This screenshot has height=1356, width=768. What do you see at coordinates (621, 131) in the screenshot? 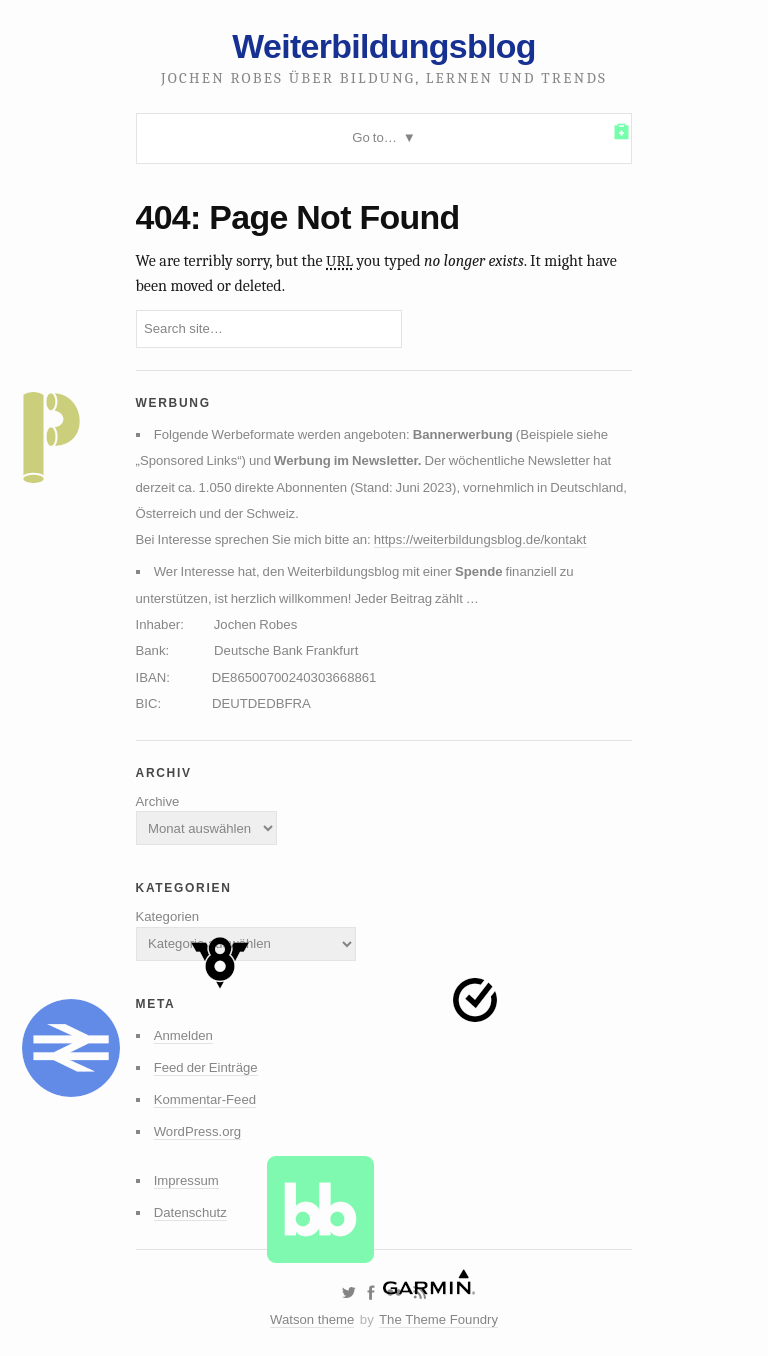
I see `access medical records or patient files` at bounding box center [621, 131].